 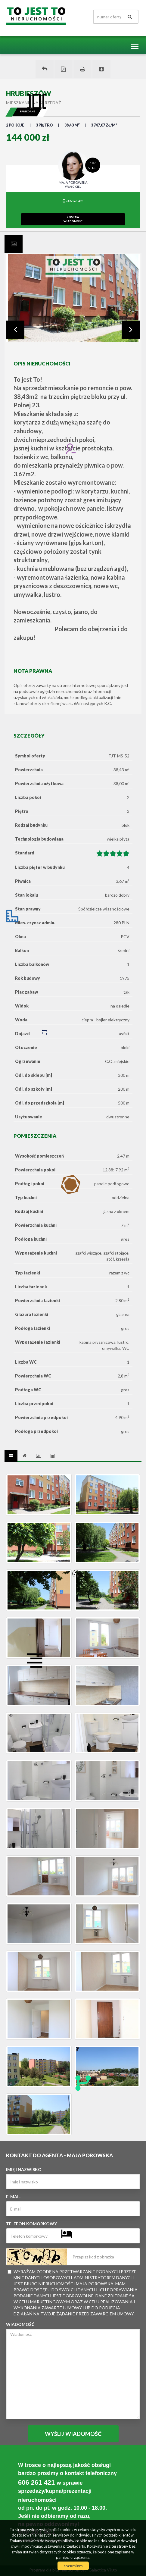 What do you see at coordinates (83, 2083) in the screenshot?
I see `view repository branches` at bounding box center [83, 2083].